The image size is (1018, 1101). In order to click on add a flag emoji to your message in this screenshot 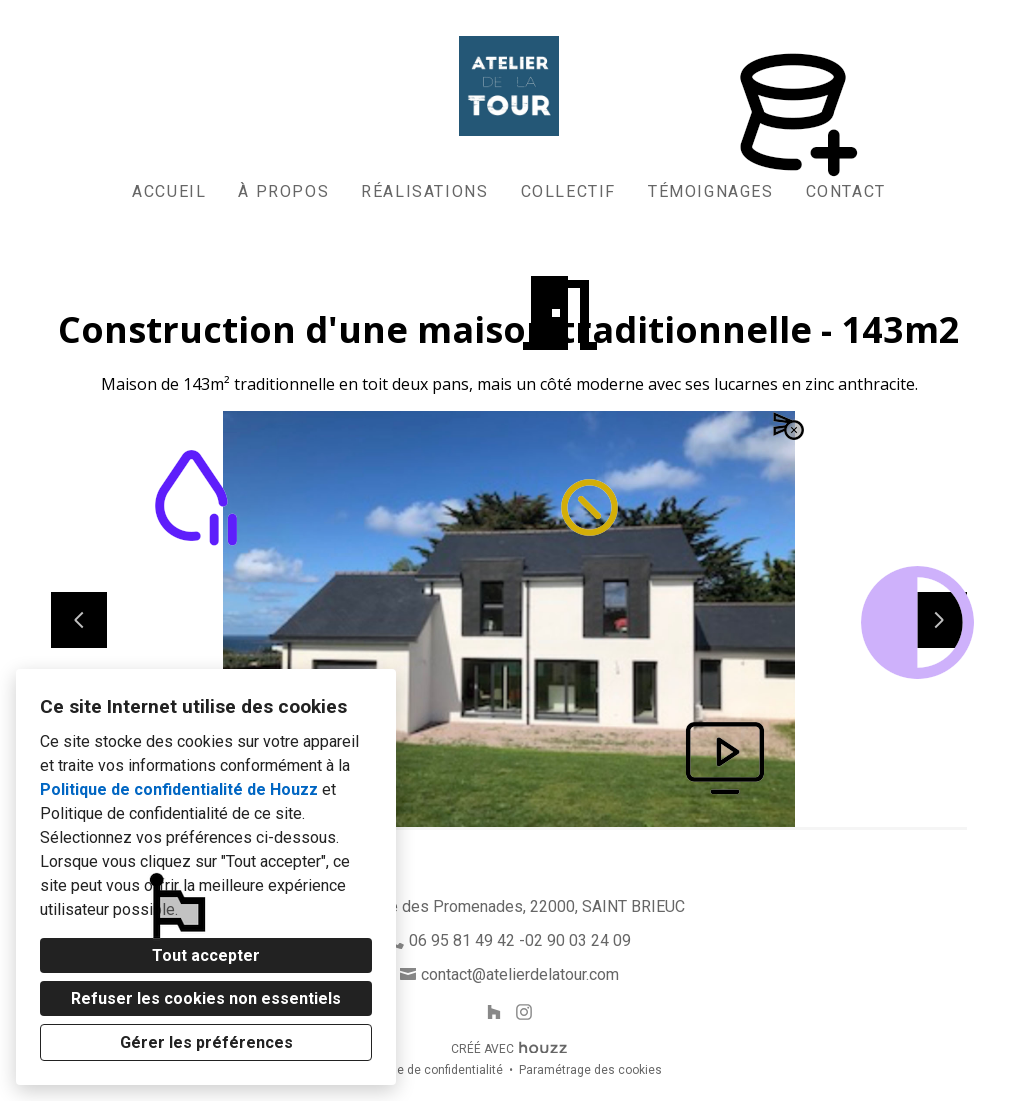, I will do `click(177, 907)`.